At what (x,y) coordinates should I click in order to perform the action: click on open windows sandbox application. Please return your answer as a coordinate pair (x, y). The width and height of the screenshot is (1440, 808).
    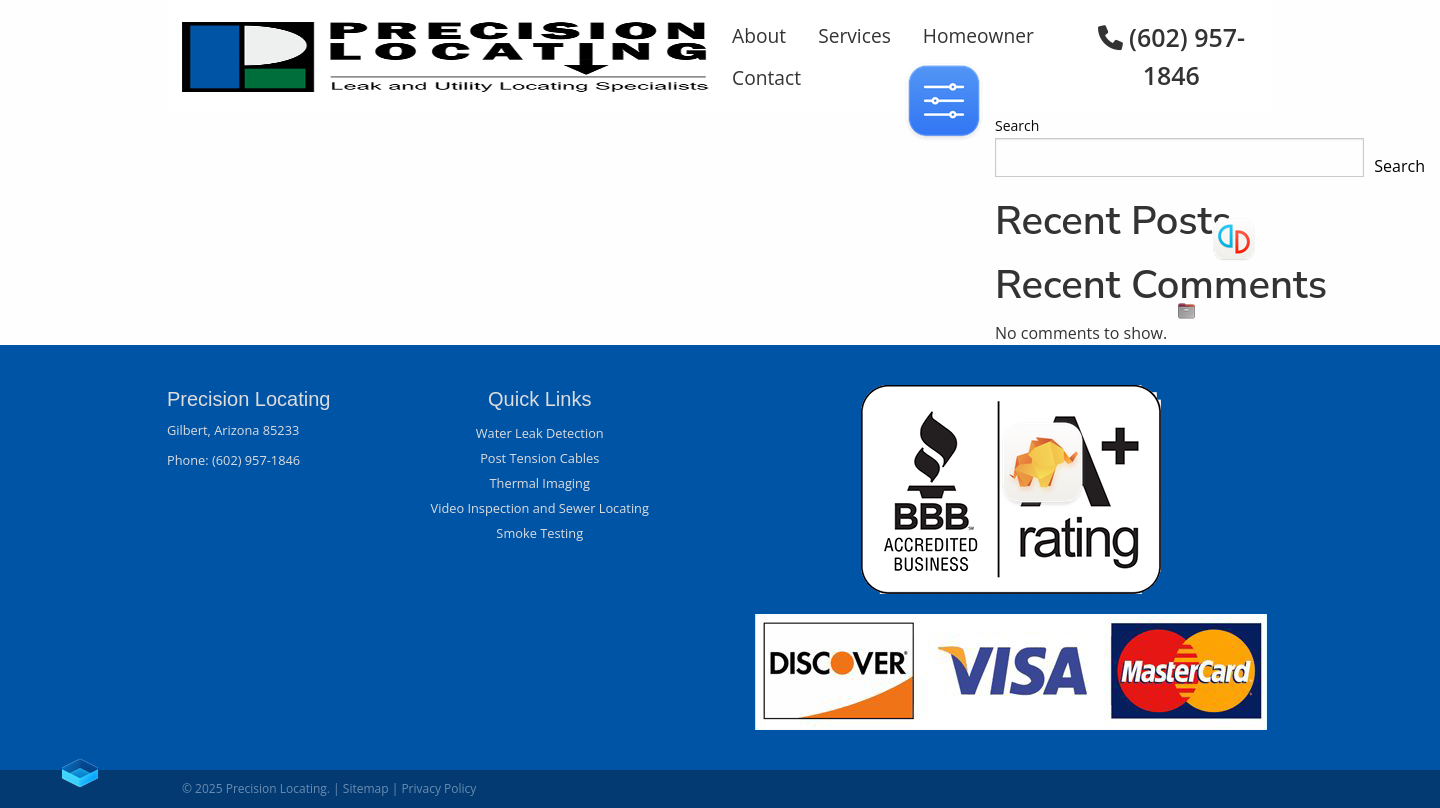
    Looking at the image, I should click on (80, 773).